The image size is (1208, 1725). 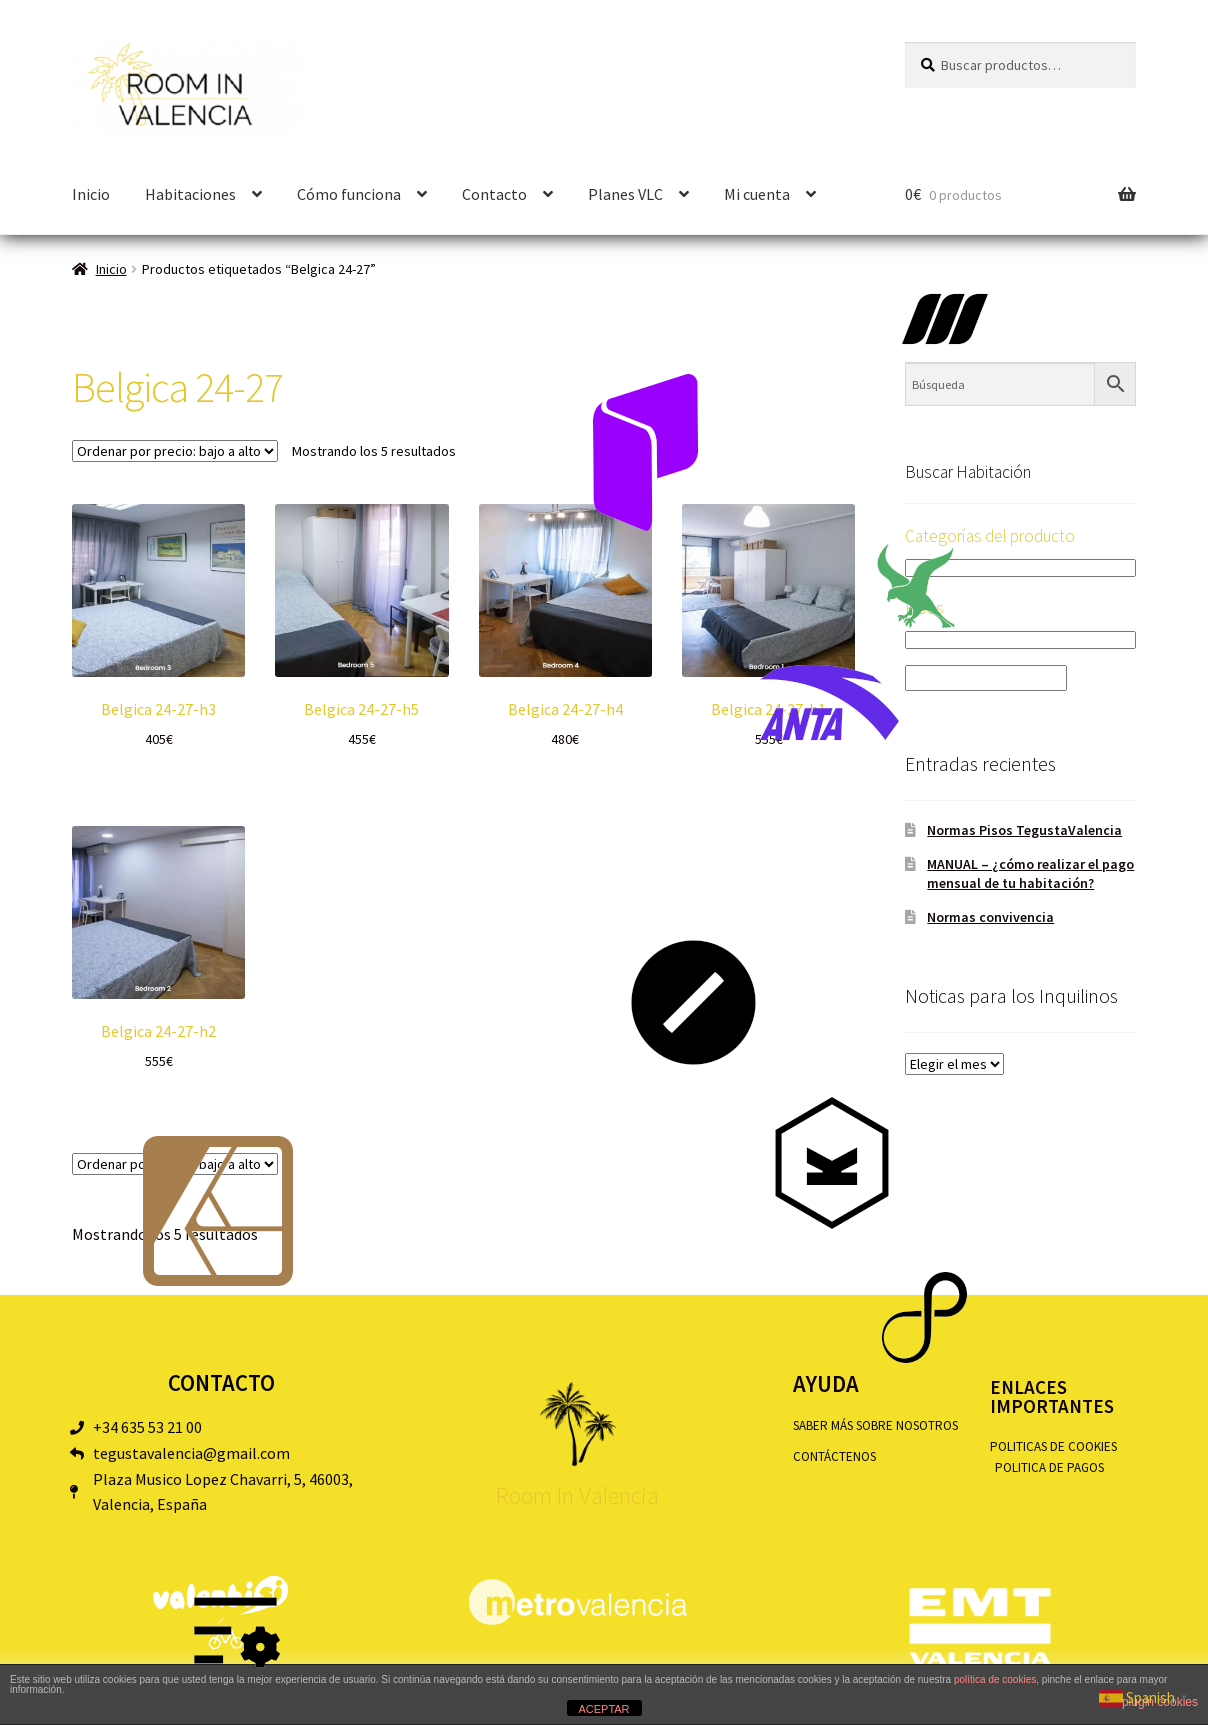 What do you see at coordinates (832, 1163) in the screenshot?
I see `kirby CMS logo` at bounding box center [832, 1163].